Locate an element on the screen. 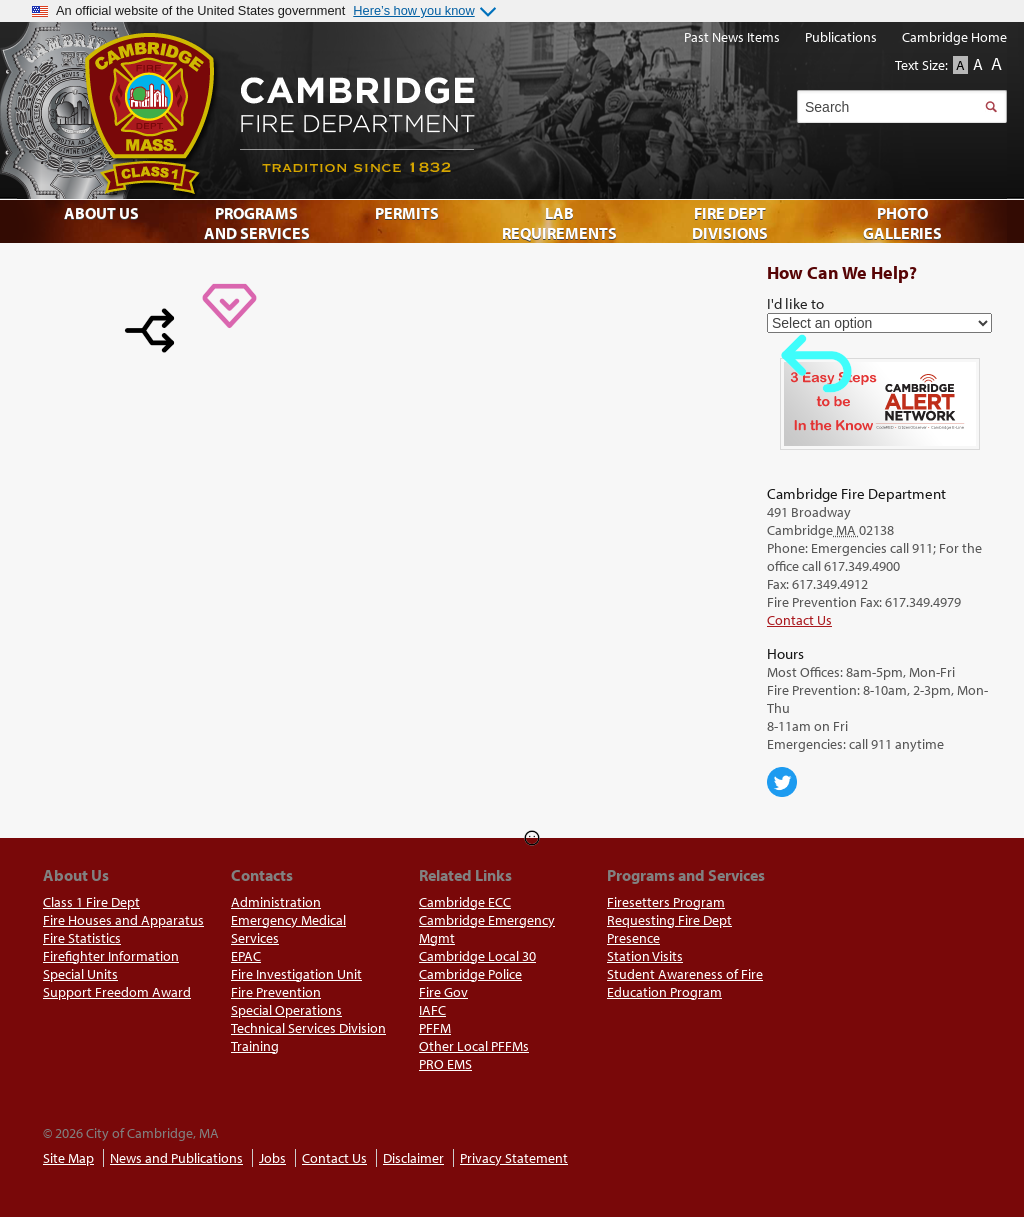 Image resolution: width=1024 pixels, height=1217 pixels. undo the last action is located at coordinates (814, 363).